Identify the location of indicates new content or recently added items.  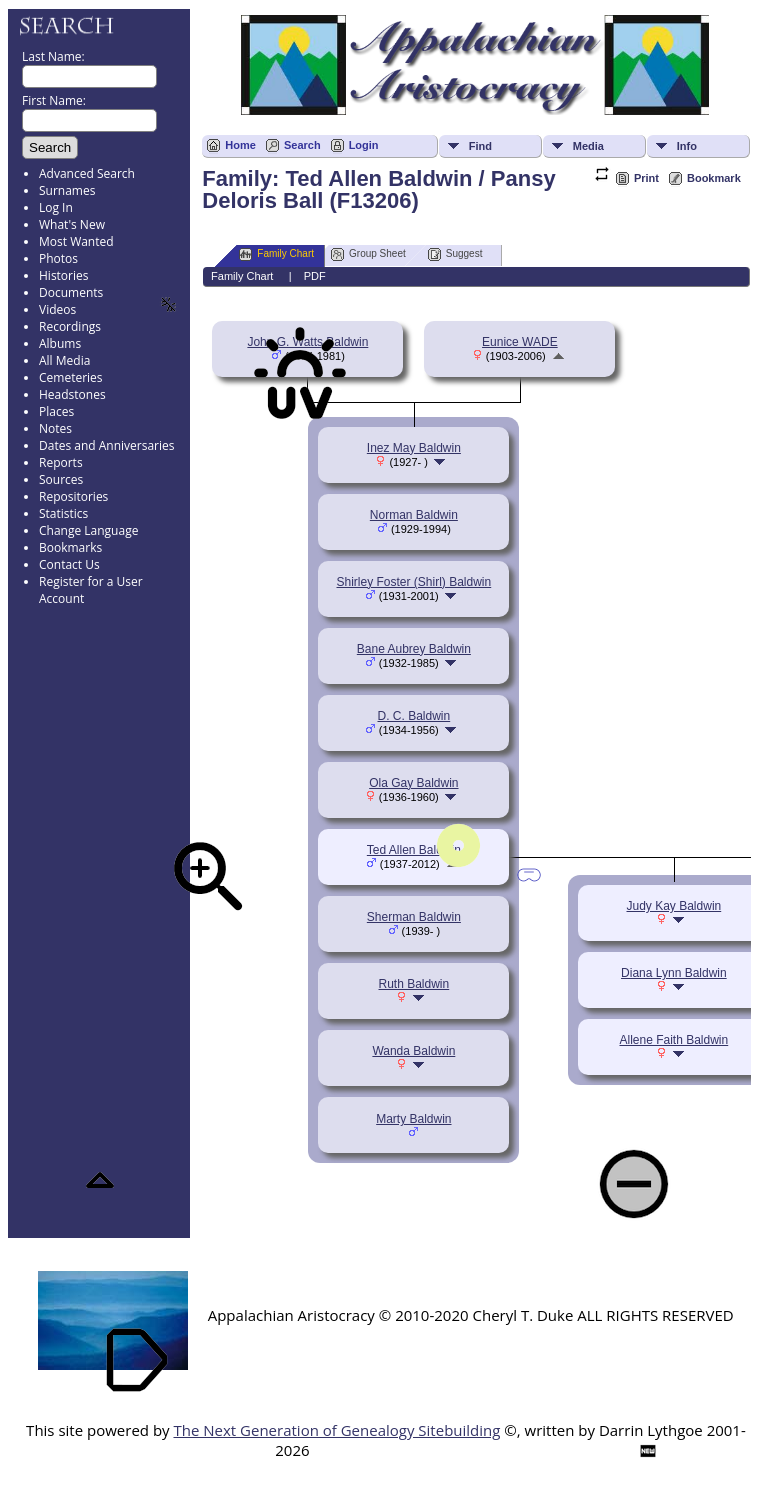
(648, 1451).